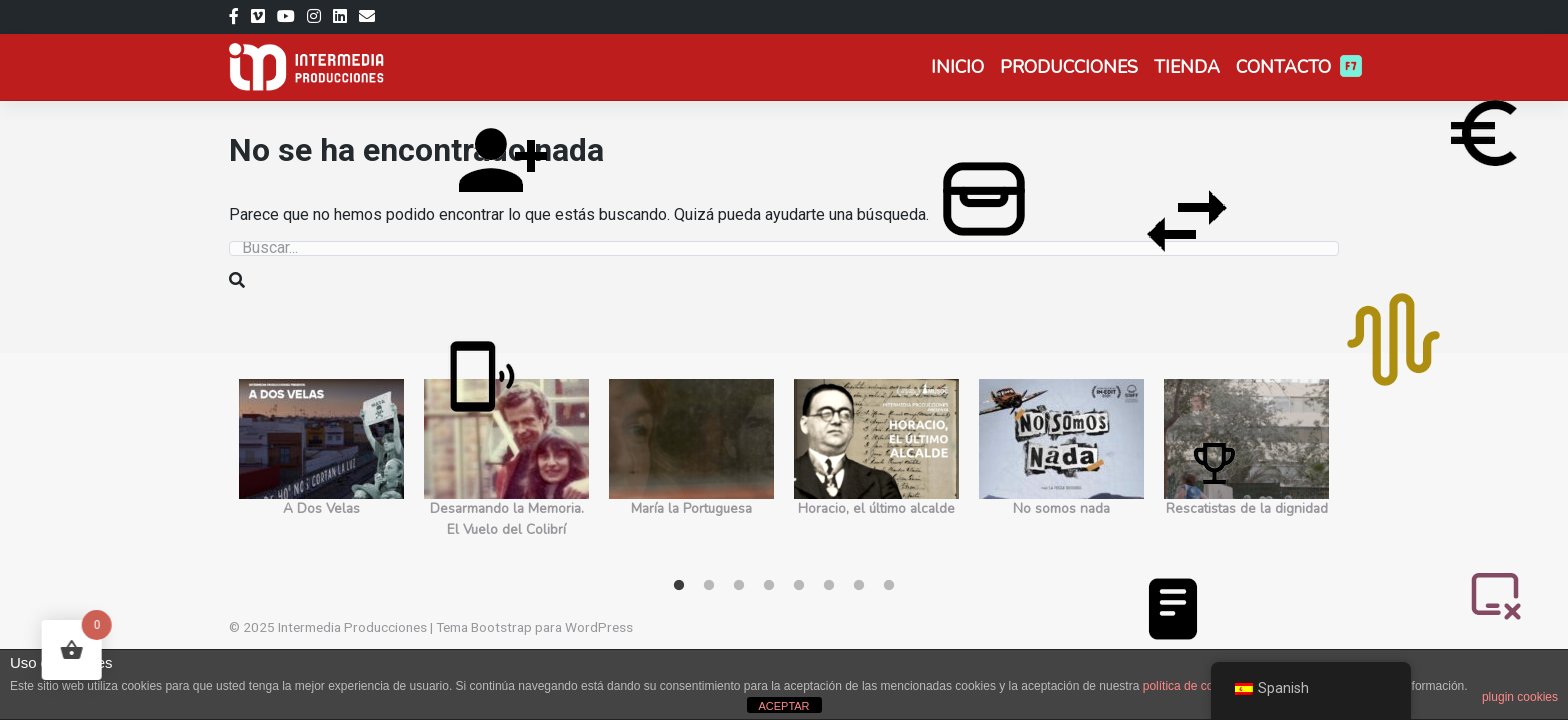 The height and width of the screenshot is (720, 1568). Describe the element at coordinates (482, 376) in the screenshot. I see `incoming call or notification on connected device` at that location.